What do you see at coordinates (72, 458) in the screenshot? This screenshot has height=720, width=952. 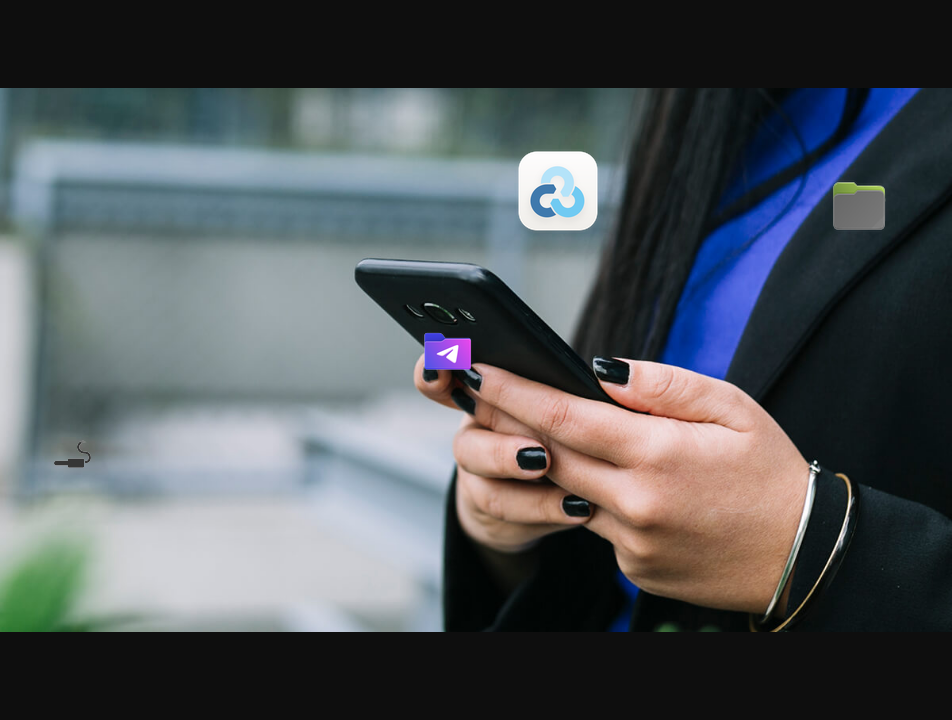 I see `audio output via headphones` at bounding box center [72, 458].